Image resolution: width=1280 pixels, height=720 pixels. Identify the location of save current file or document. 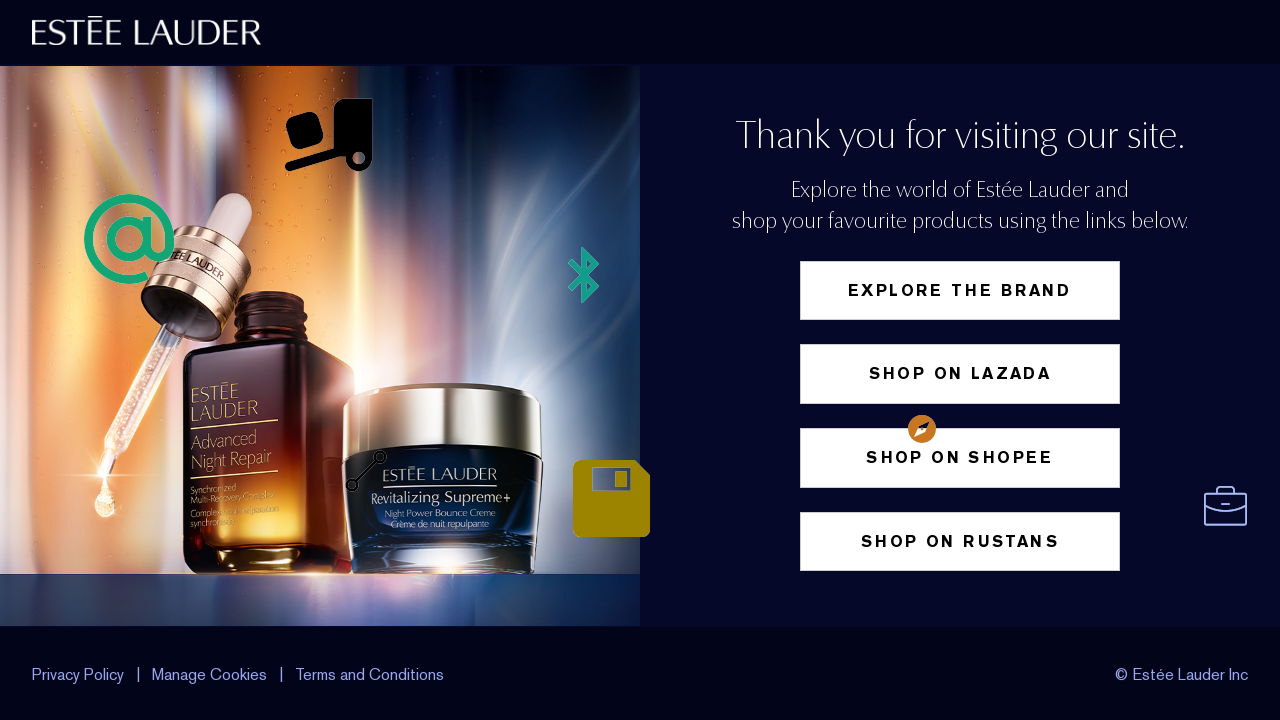
(611, 498).